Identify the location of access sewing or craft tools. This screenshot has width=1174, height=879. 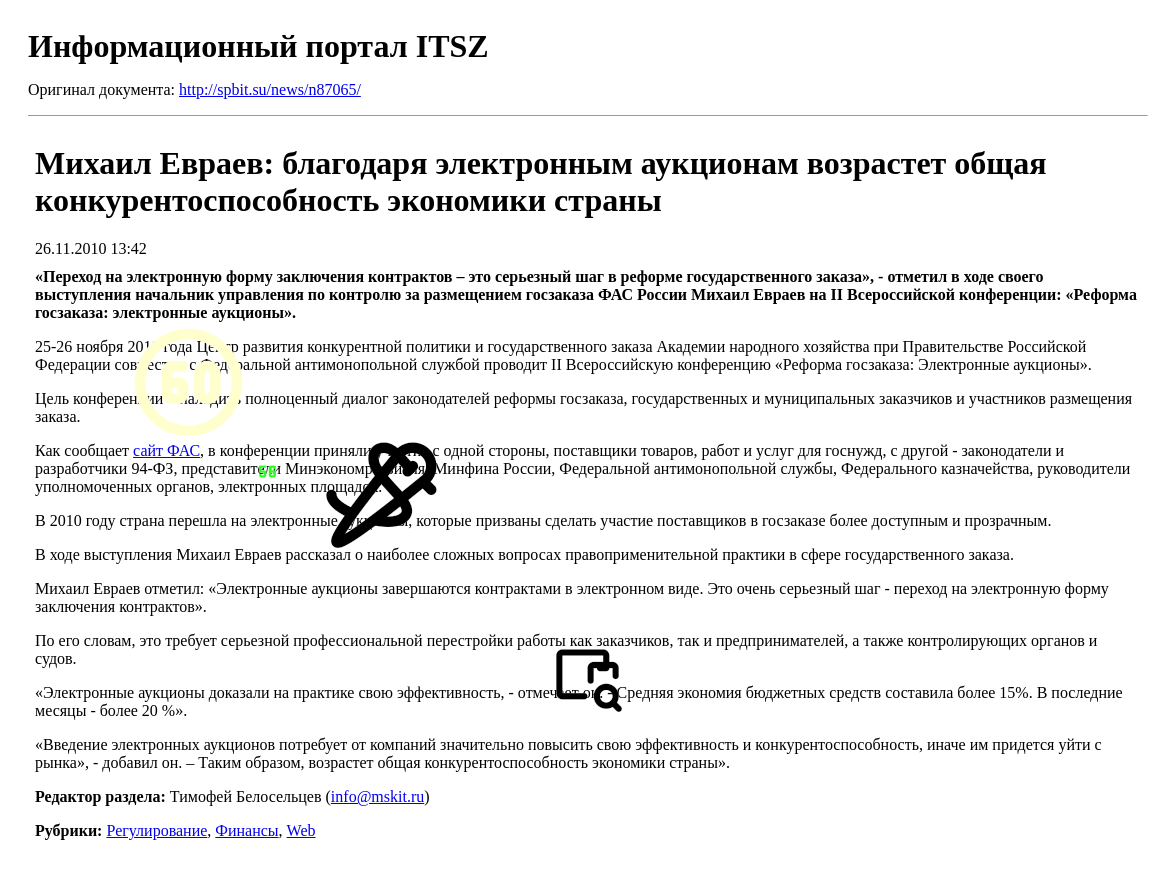
(384, 495).